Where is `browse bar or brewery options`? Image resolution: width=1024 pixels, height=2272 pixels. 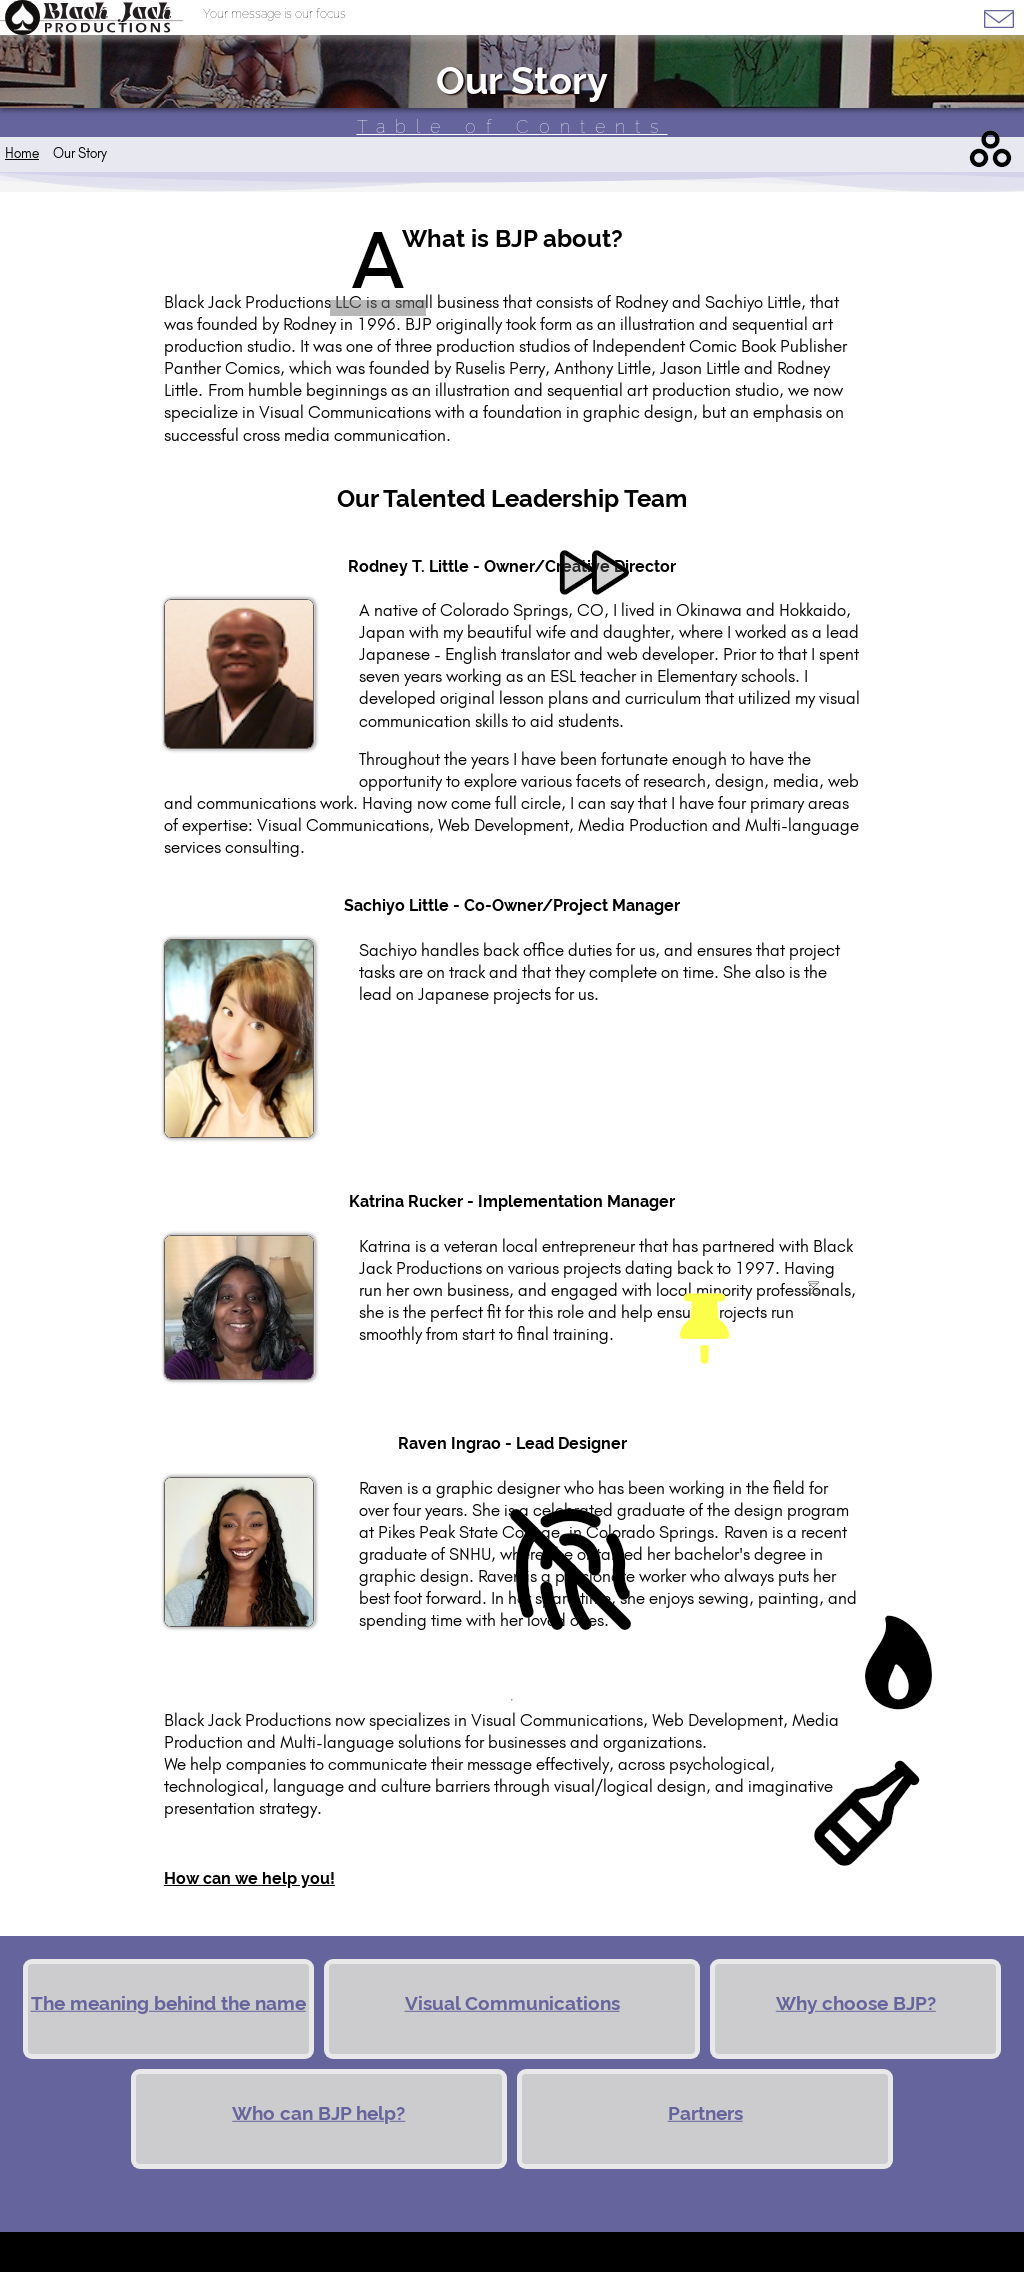
browse bar or brewery options is located at coordinates (865, 1815).